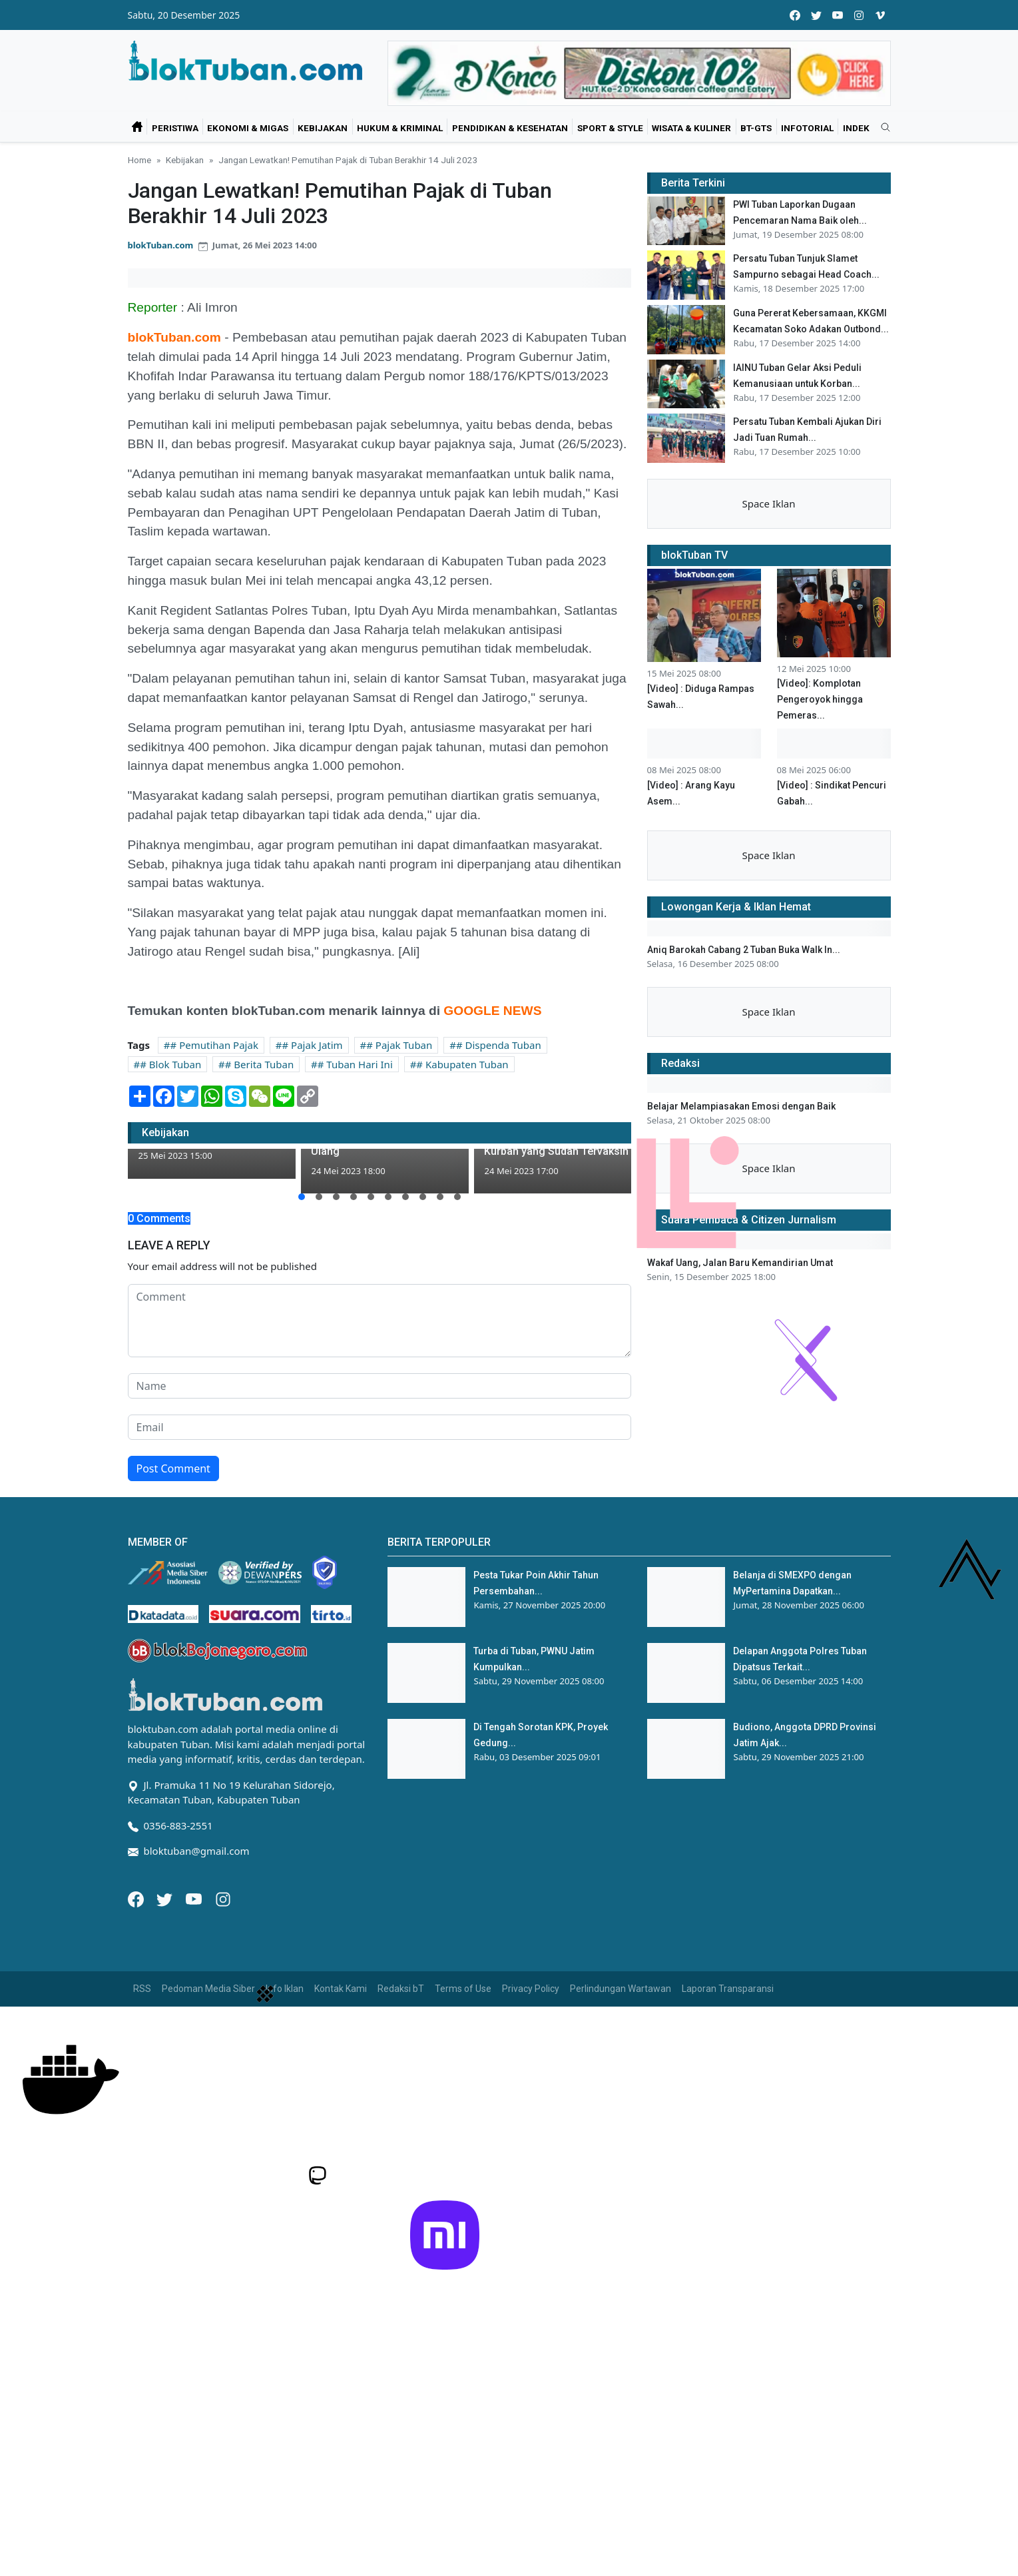  I want to click on open mastodon app, so click(317, 2175).